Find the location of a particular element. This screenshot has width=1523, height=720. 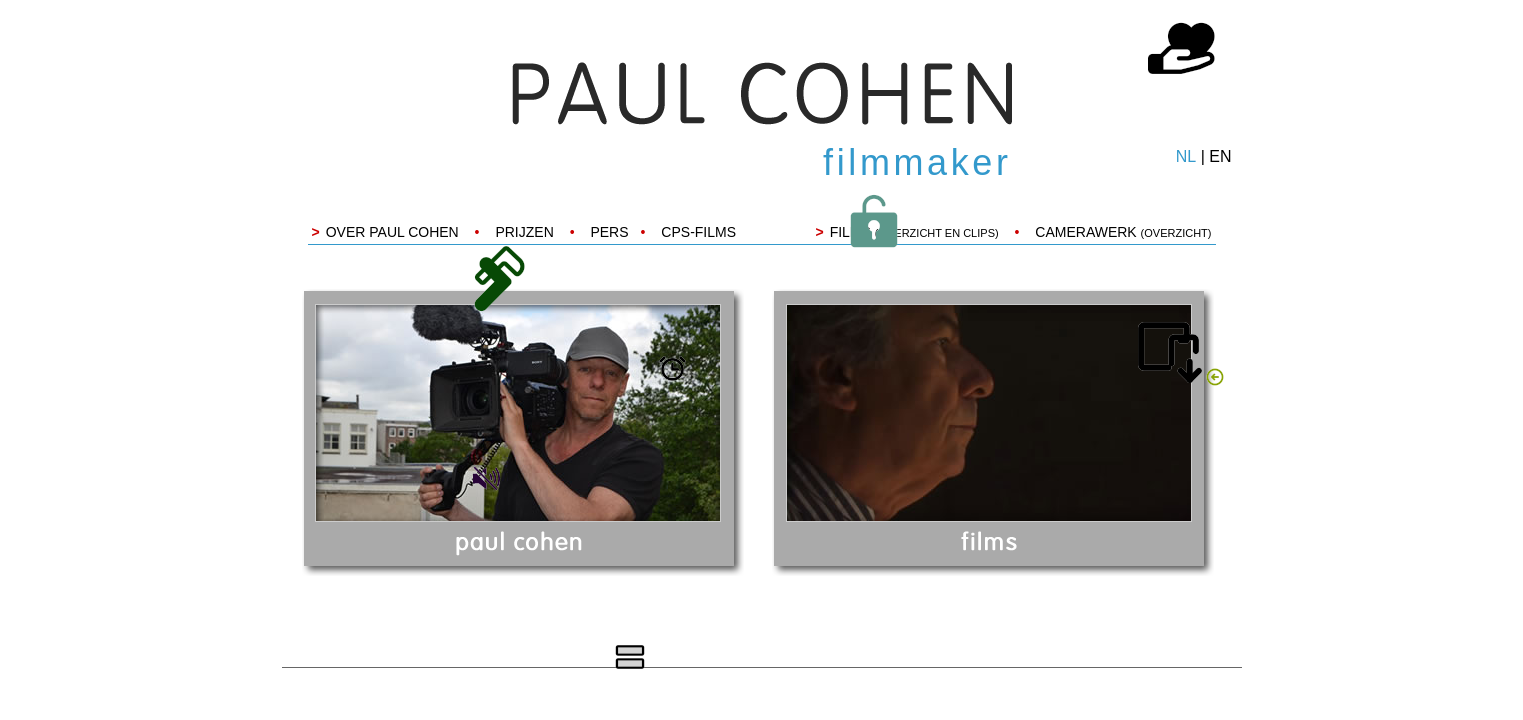

mute audio or sound output is located at coordinates (486, 478).